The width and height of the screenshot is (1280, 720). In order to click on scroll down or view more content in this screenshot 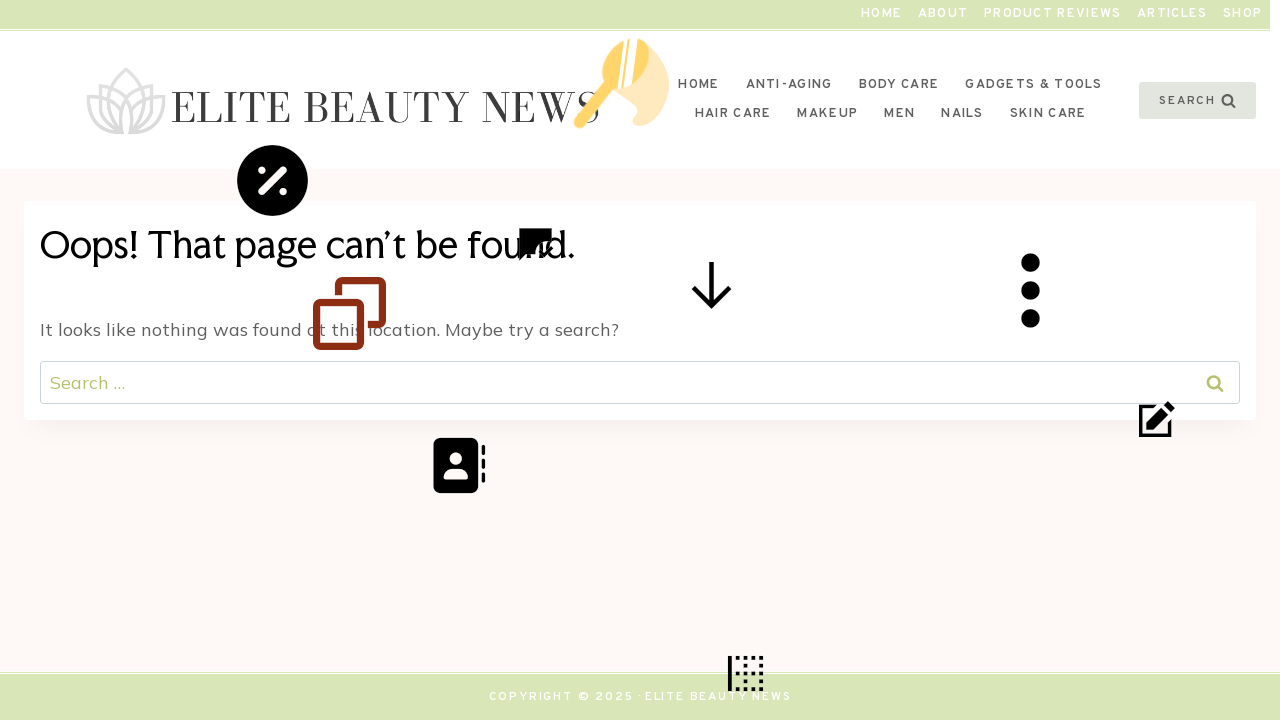, I will do `click(711, 285)`.